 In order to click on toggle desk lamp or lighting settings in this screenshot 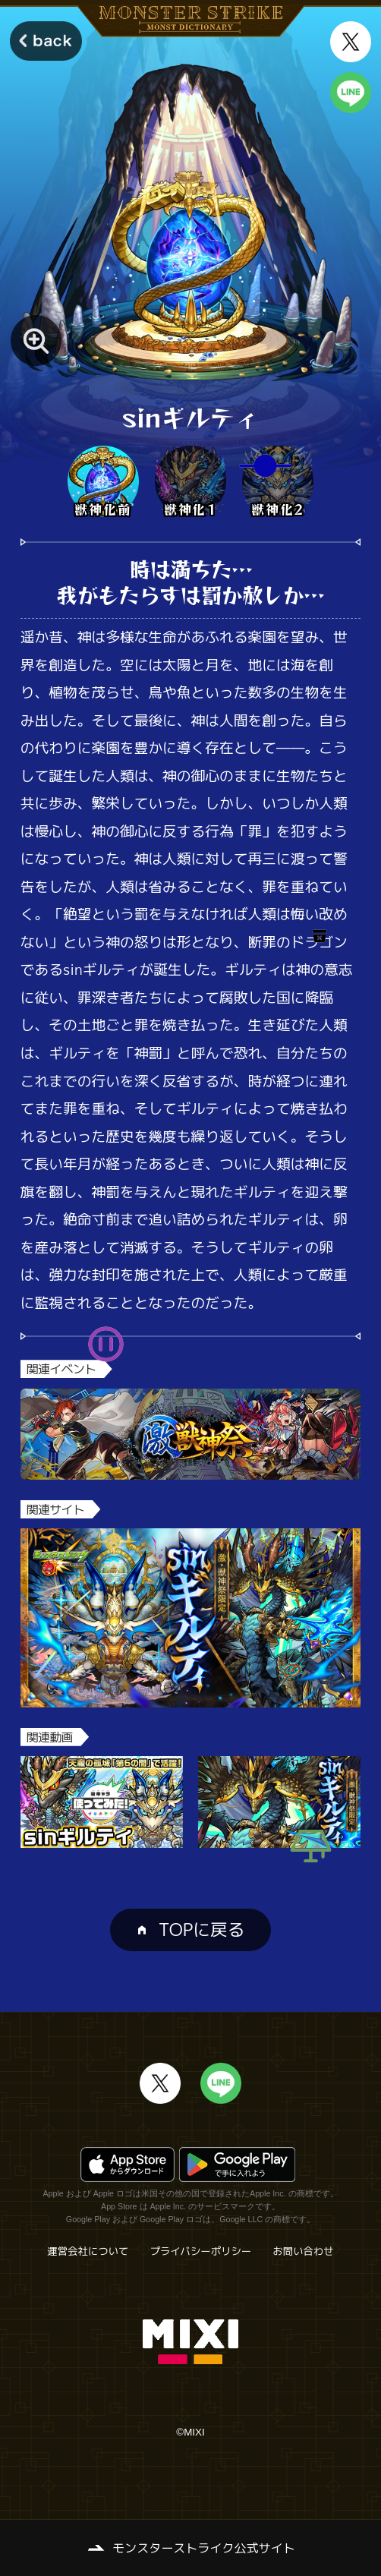, I will do `click(310, 1846)`.